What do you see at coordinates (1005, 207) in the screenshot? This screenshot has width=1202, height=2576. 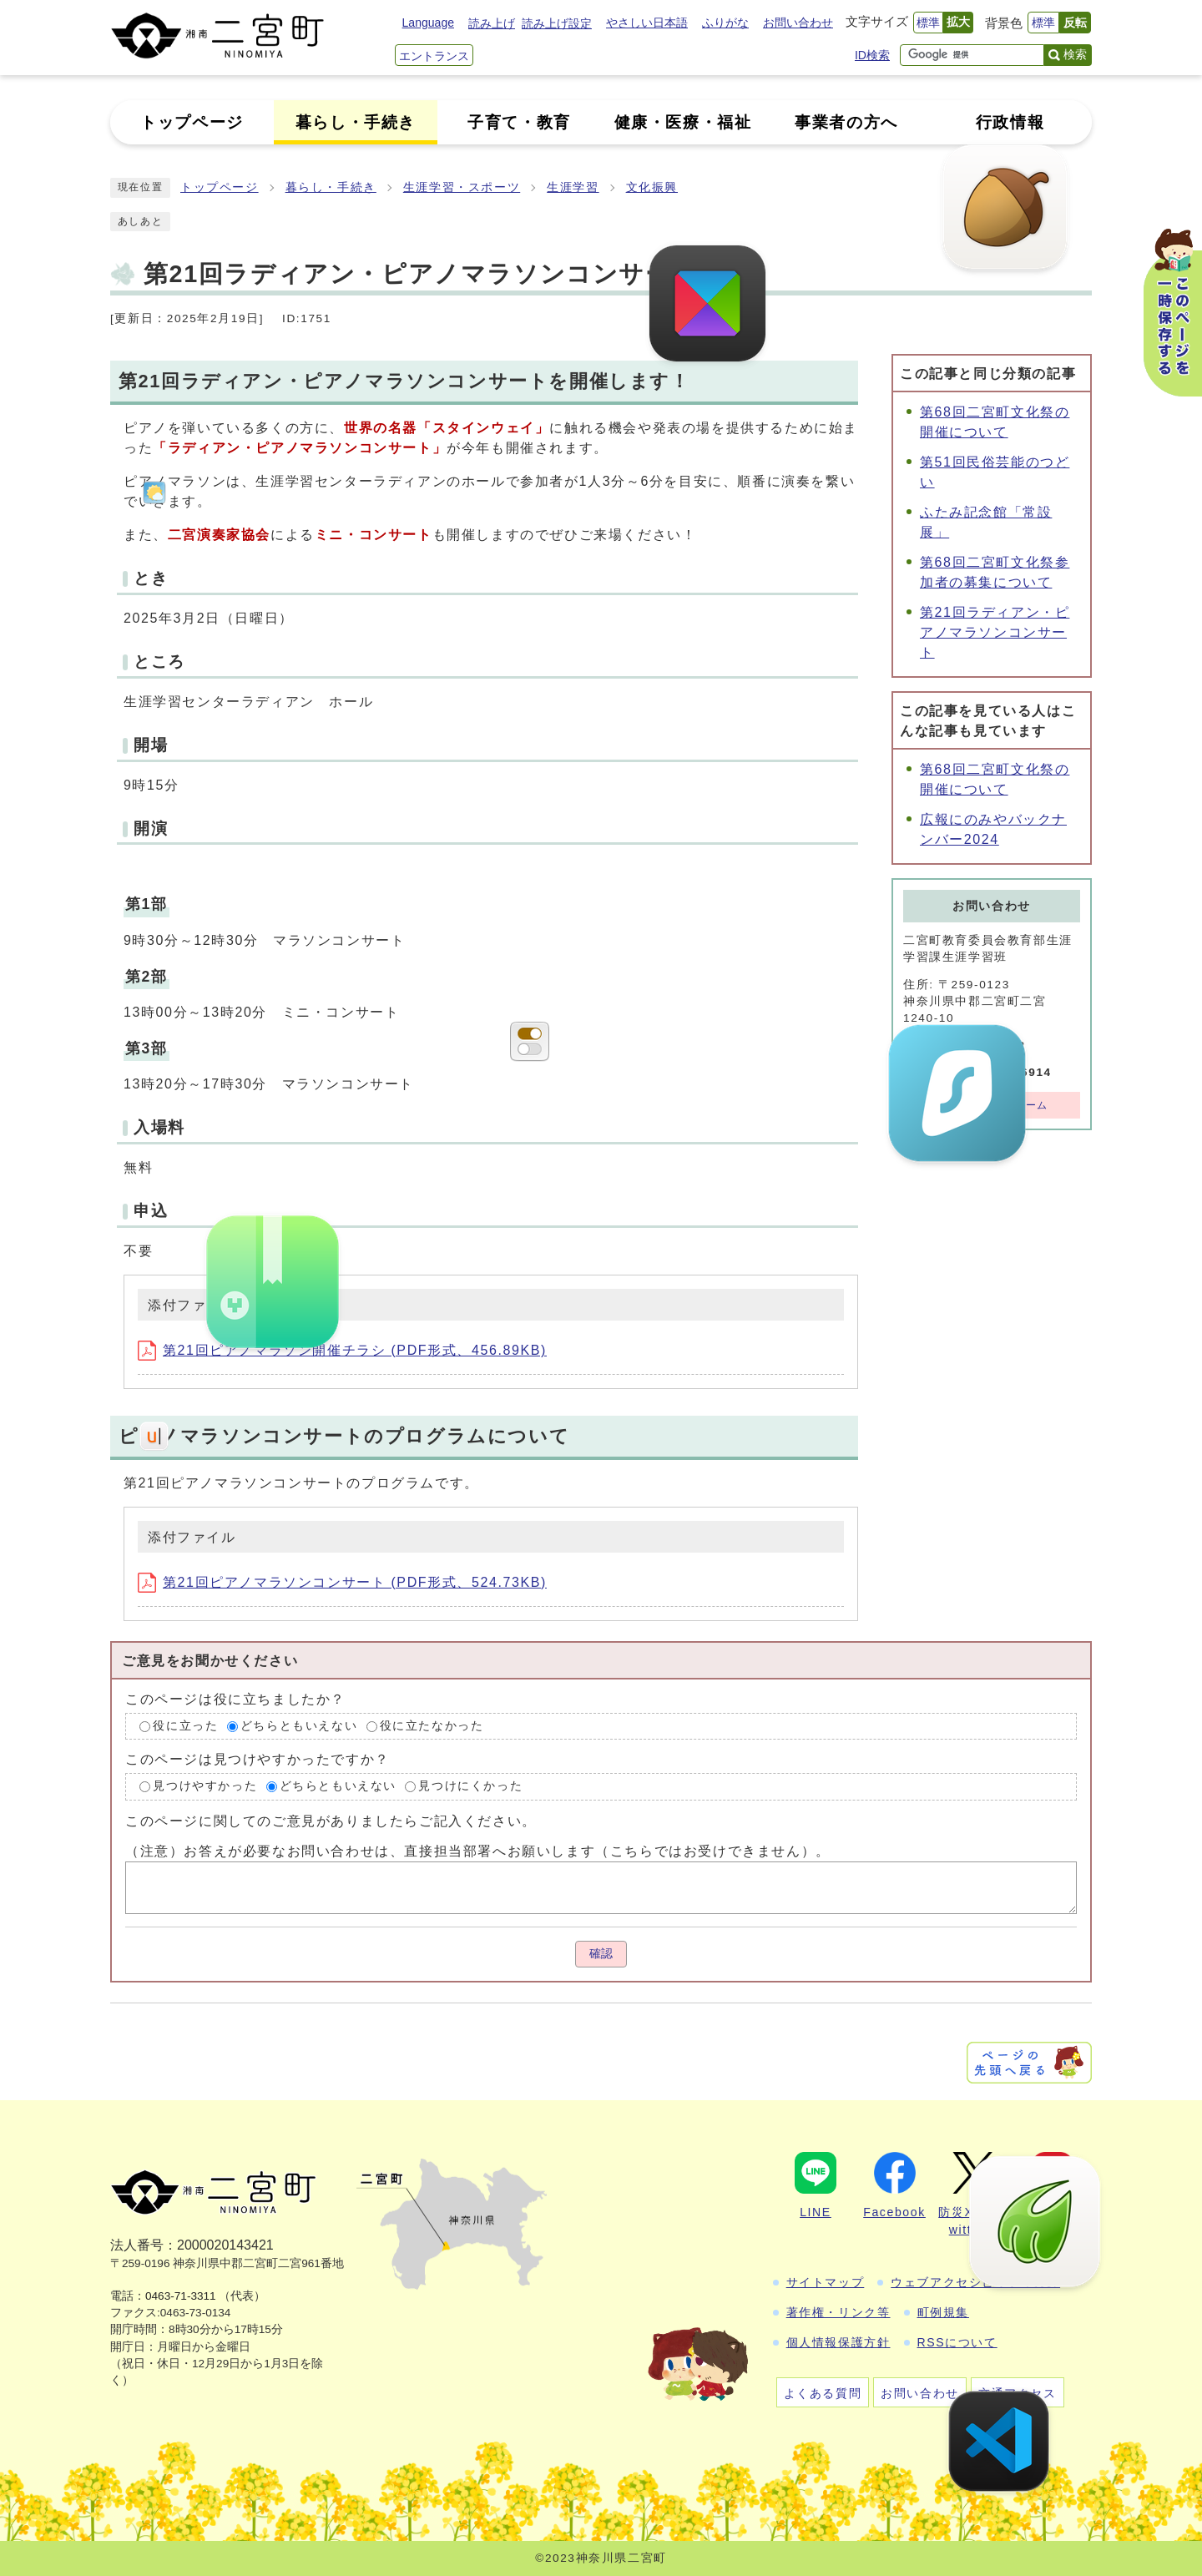 I see `open nutstore cloud storage app` at bounding box center [1005, 207].